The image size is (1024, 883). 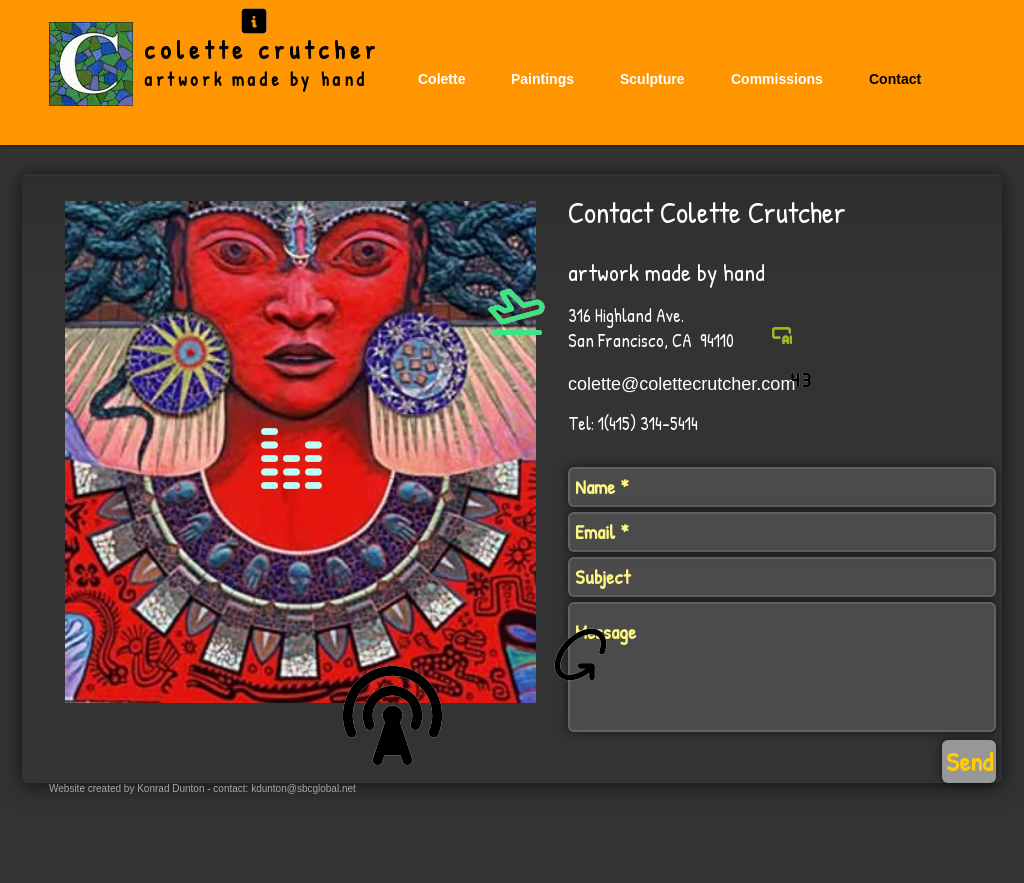 What do you see at coordinates (781, 333) in the screenshot?
I see `enter text for AI processing` at bounding box center [781, 333].